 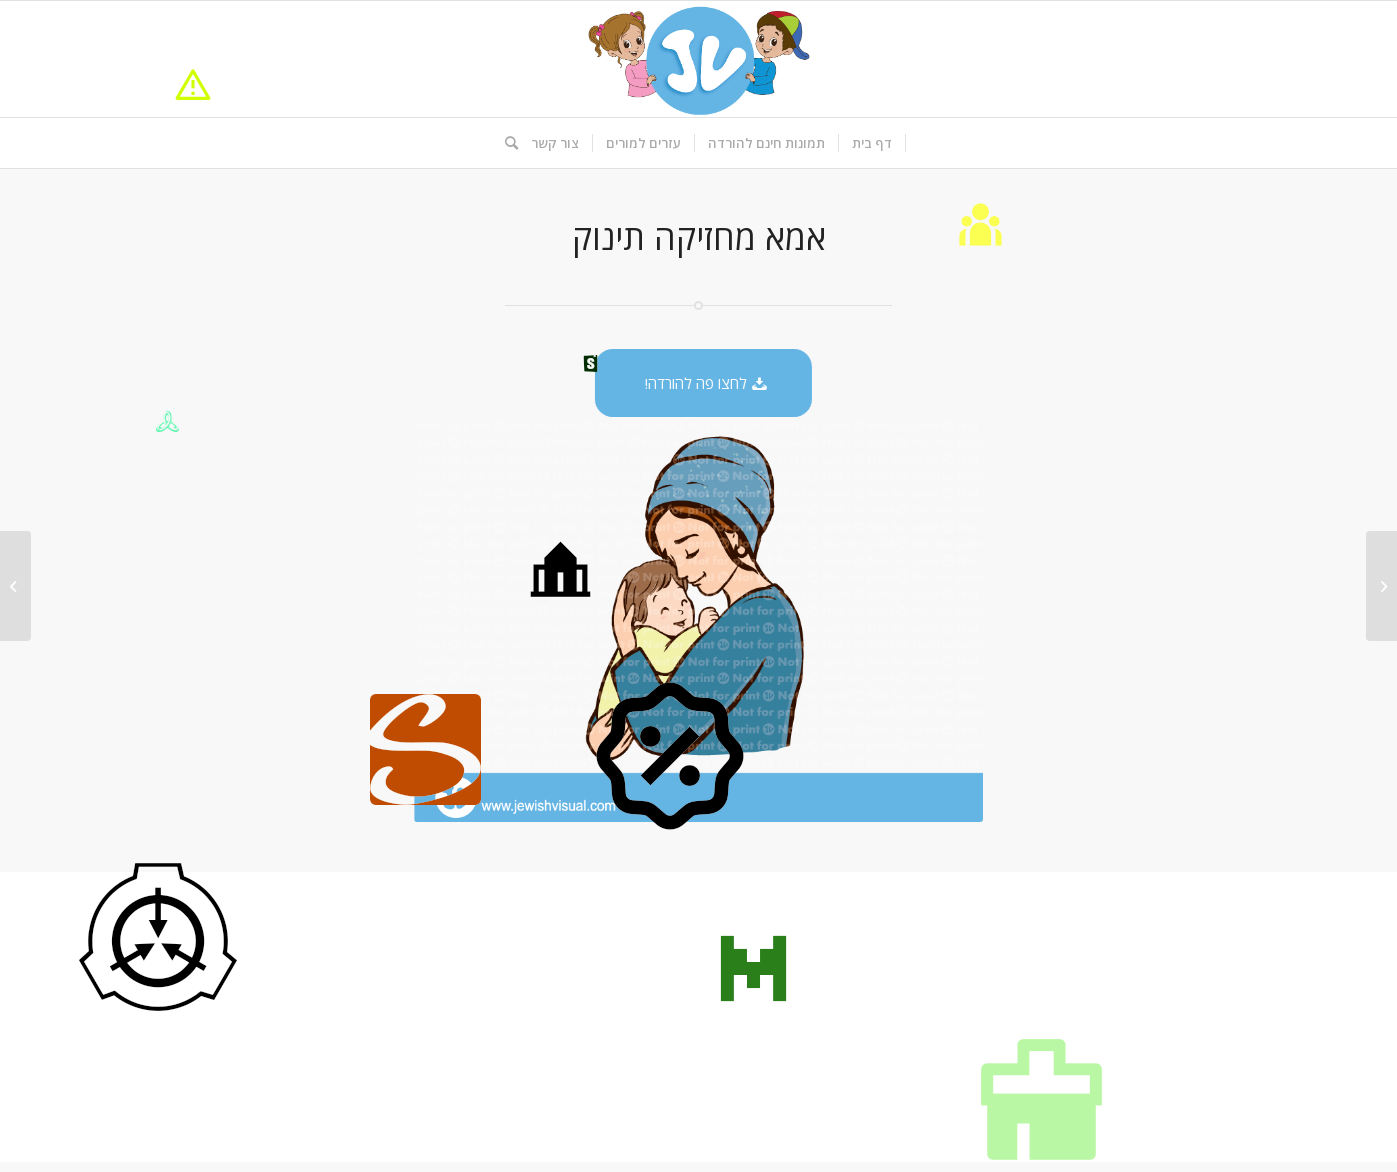 I want to click on view team members, so click(x=980, y=224).